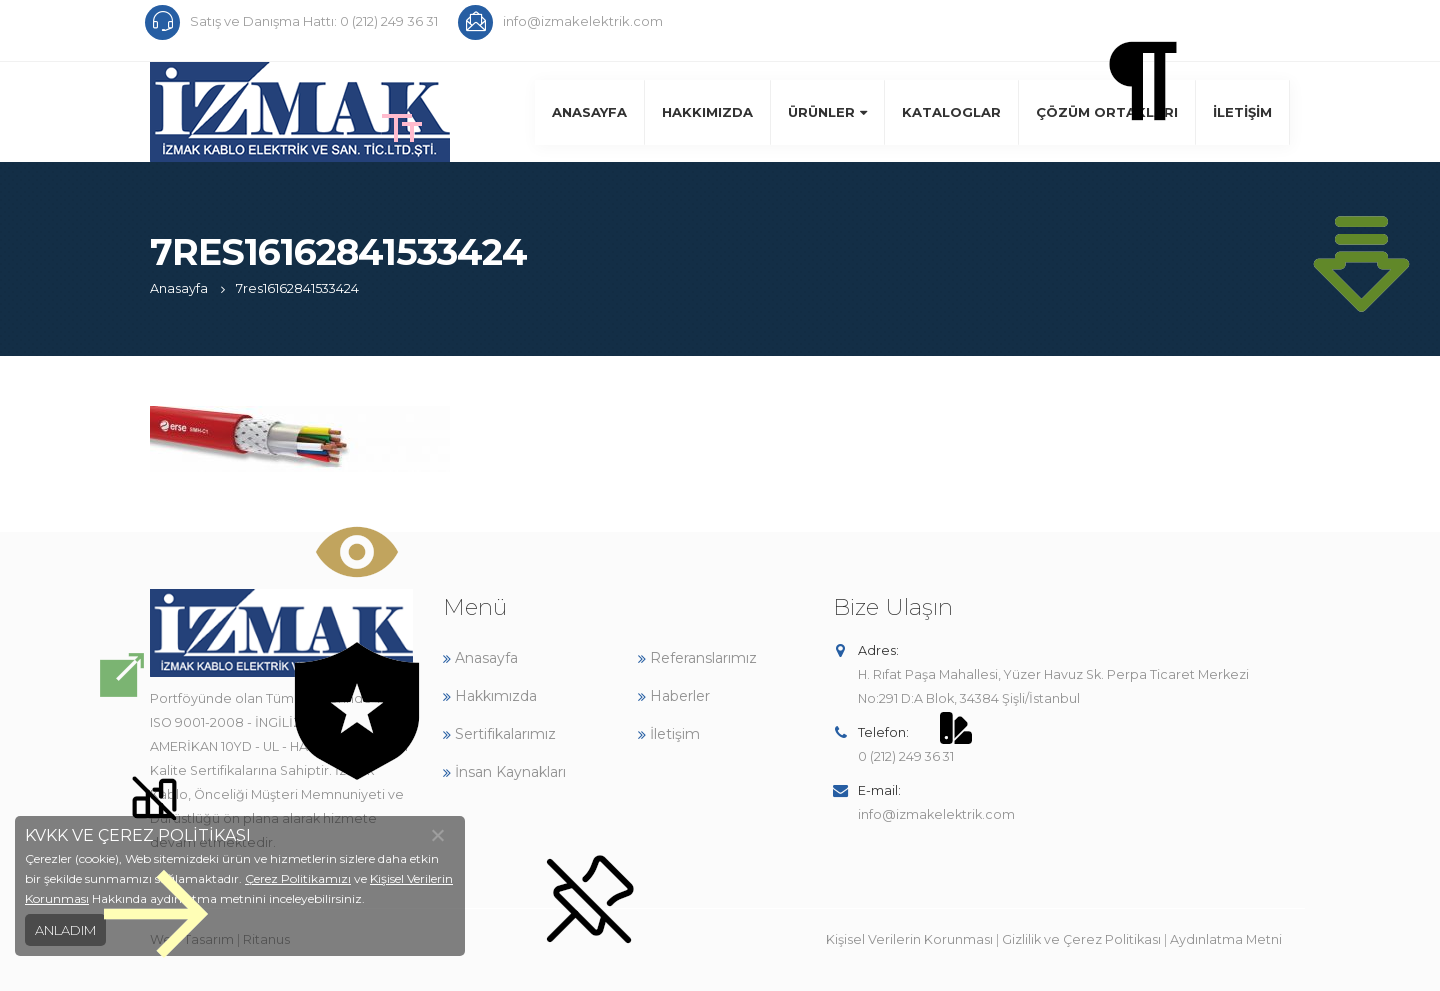  What do you see at coordinates (956, 728) in the screenshot?
I see `open color picker or palette options` at bounding box center [956, 728].